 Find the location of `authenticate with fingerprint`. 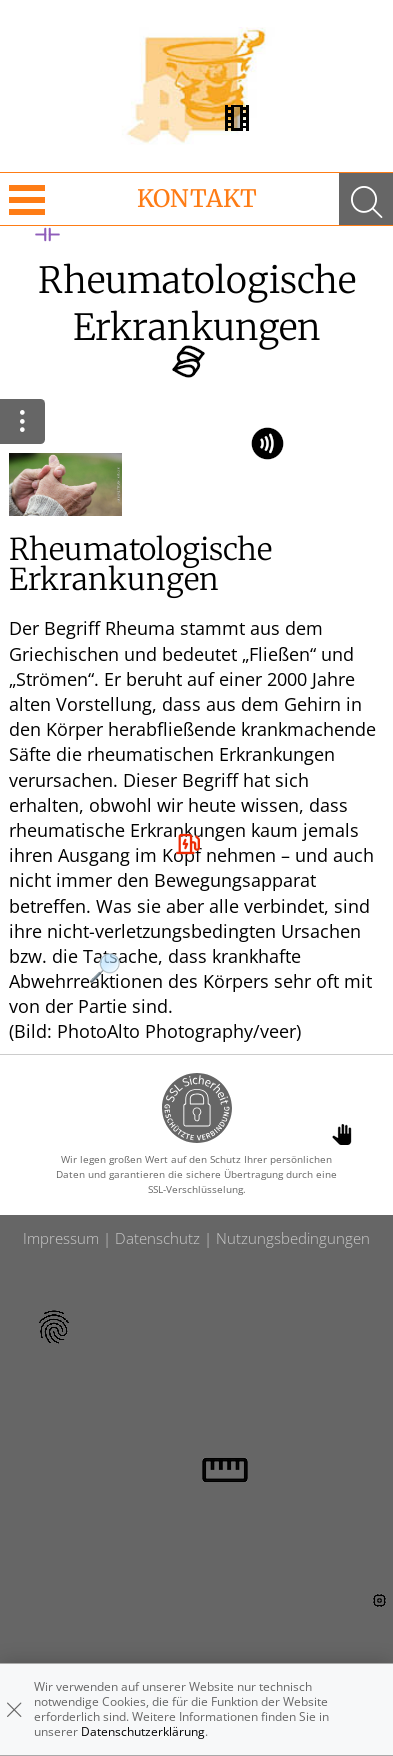

authenticate with fingerprint is located at coordinates (54, 1327).